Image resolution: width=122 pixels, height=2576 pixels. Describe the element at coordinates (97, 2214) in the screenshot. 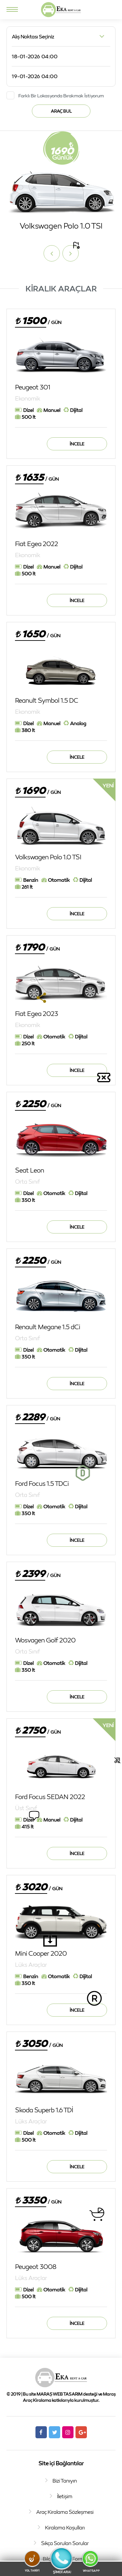

I see `access baby or parenting-related features` at that location.